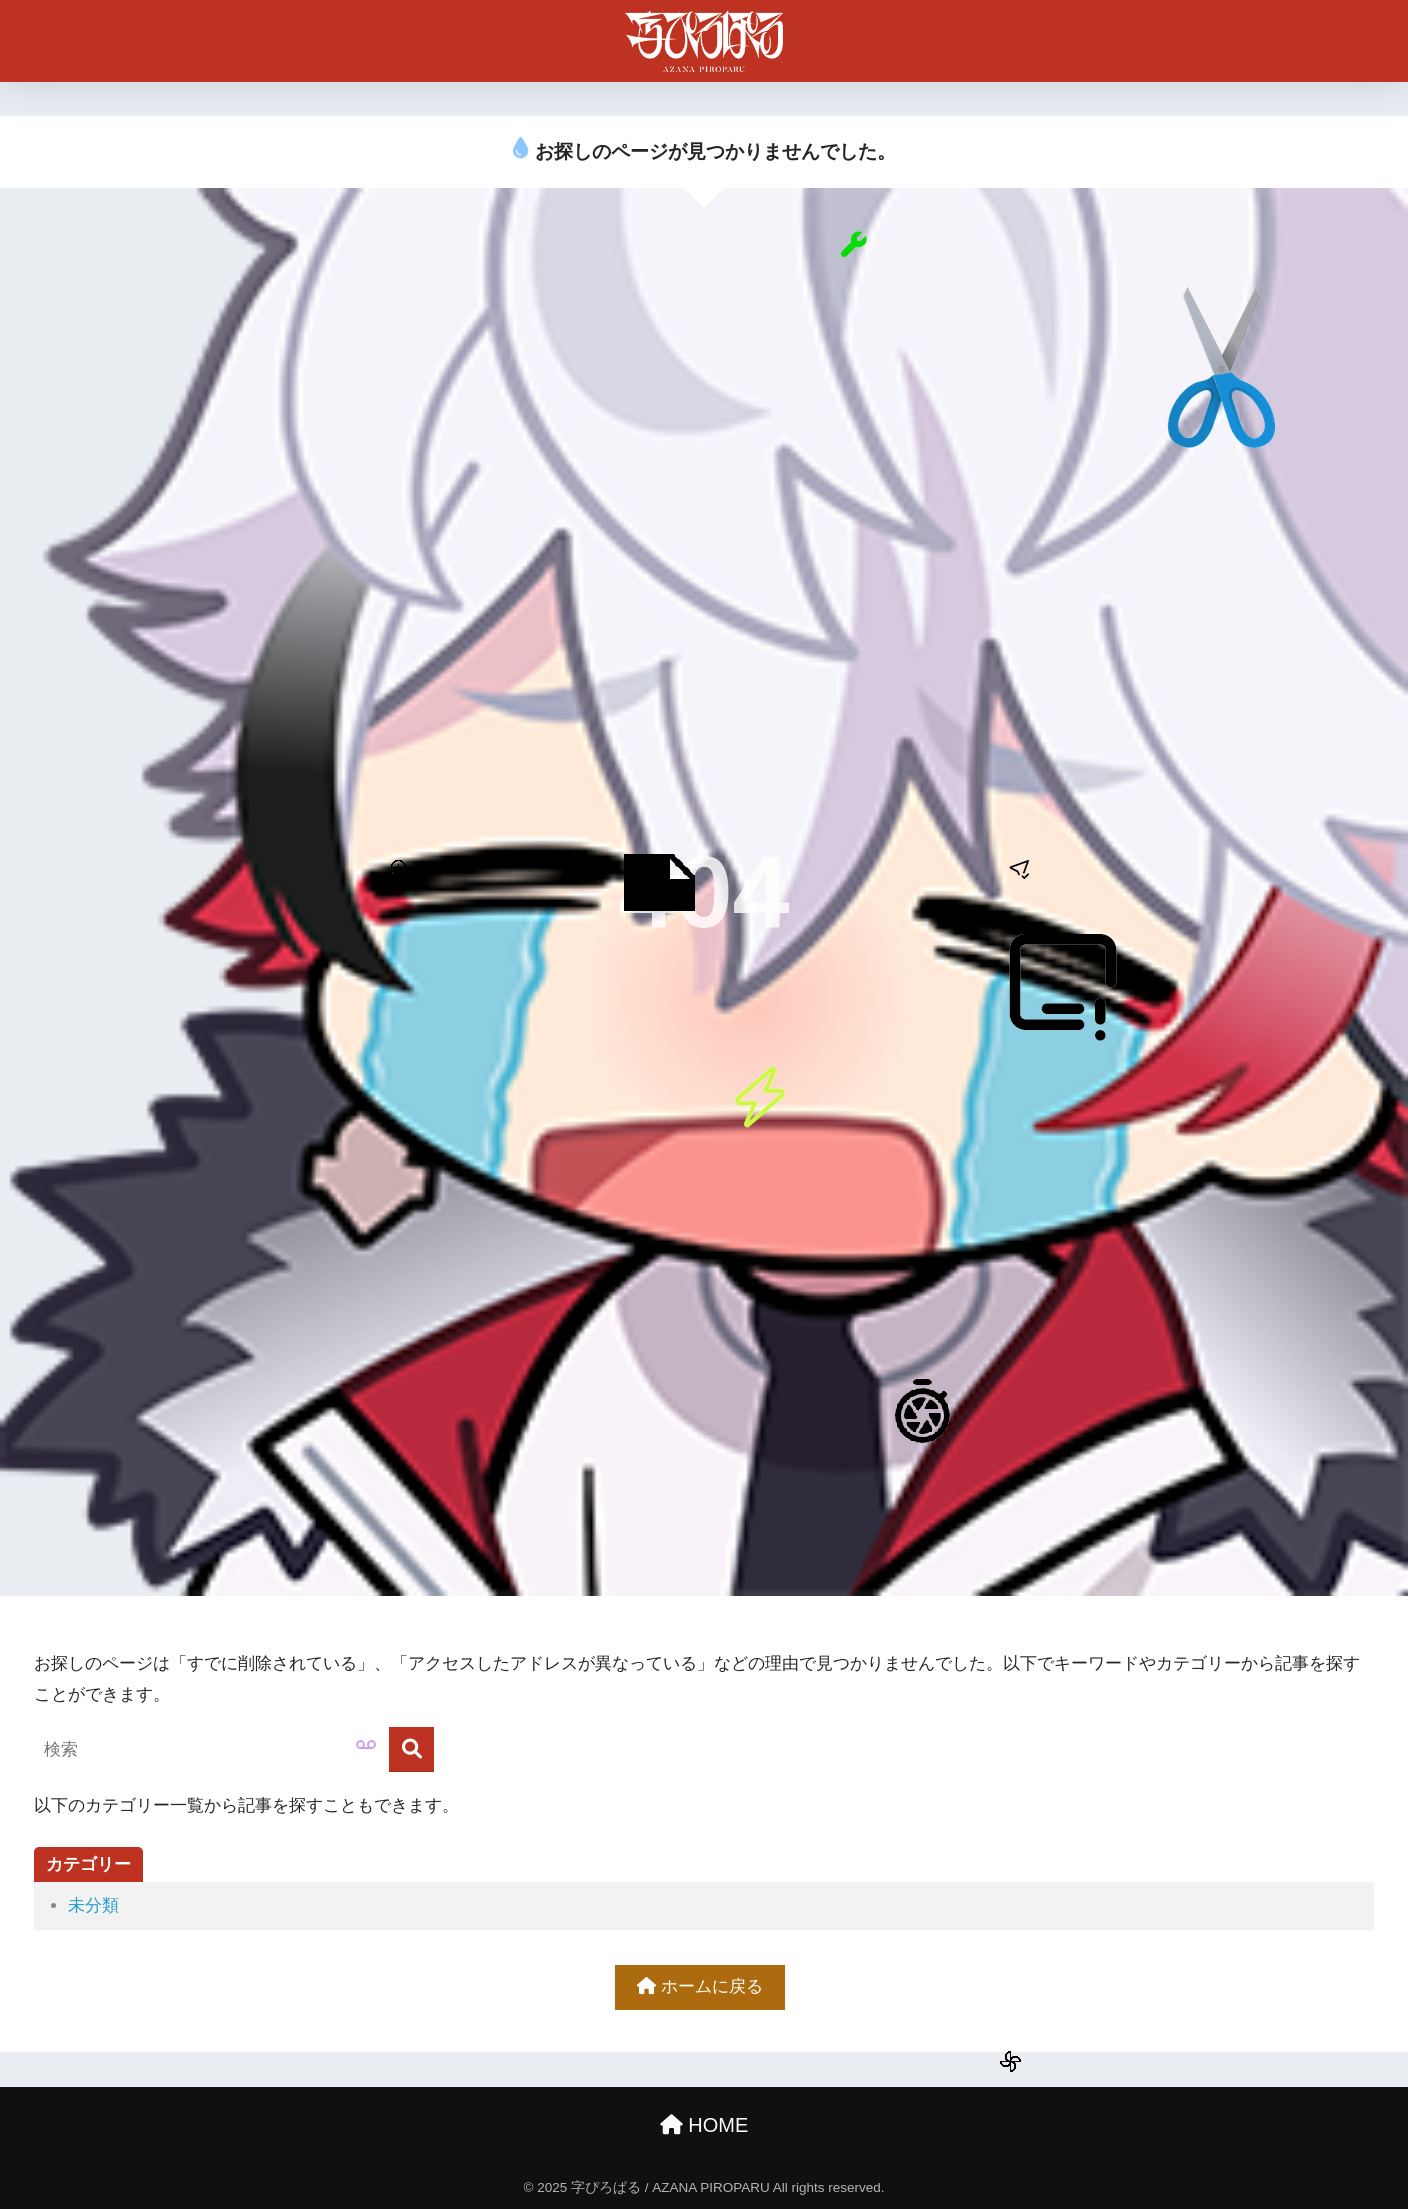 This screenshot has width=1408, height=2209. Describe the element at coordinates (1019, 869) in the screenshot. I see `location successfully shared` at that location.